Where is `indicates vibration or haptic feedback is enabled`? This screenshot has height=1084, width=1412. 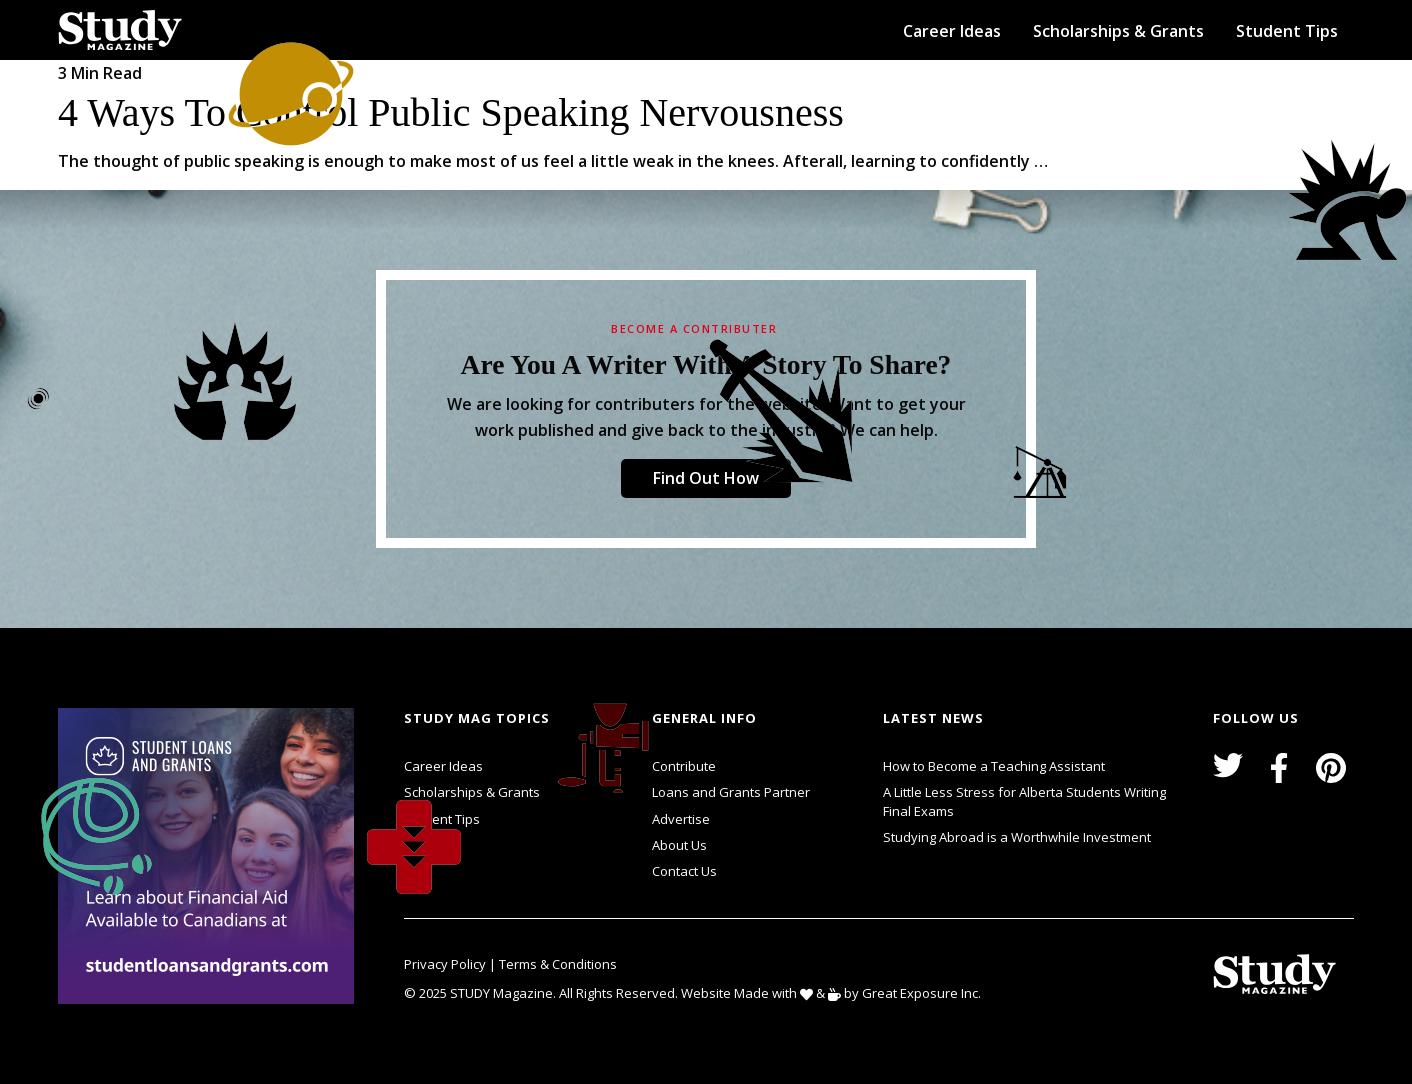
indicates vibration or haptic feedback is enabled is located at coordinates (38, 398).